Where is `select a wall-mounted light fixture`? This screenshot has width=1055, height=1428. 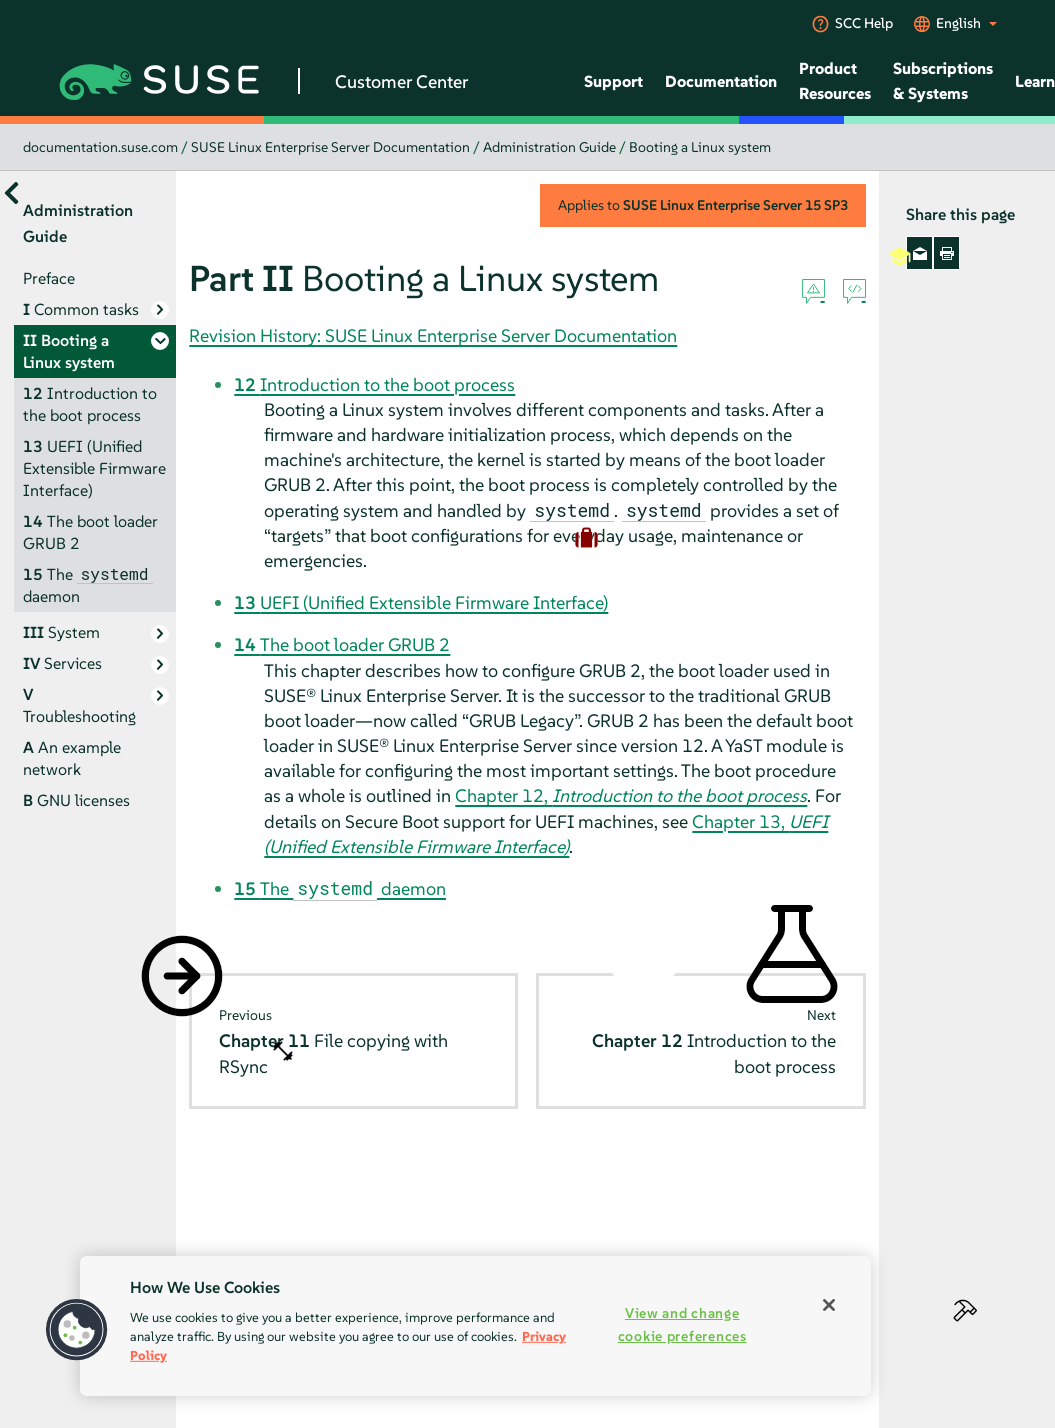 select a wall-mounted light fixture is located at coordinates (634, 978).